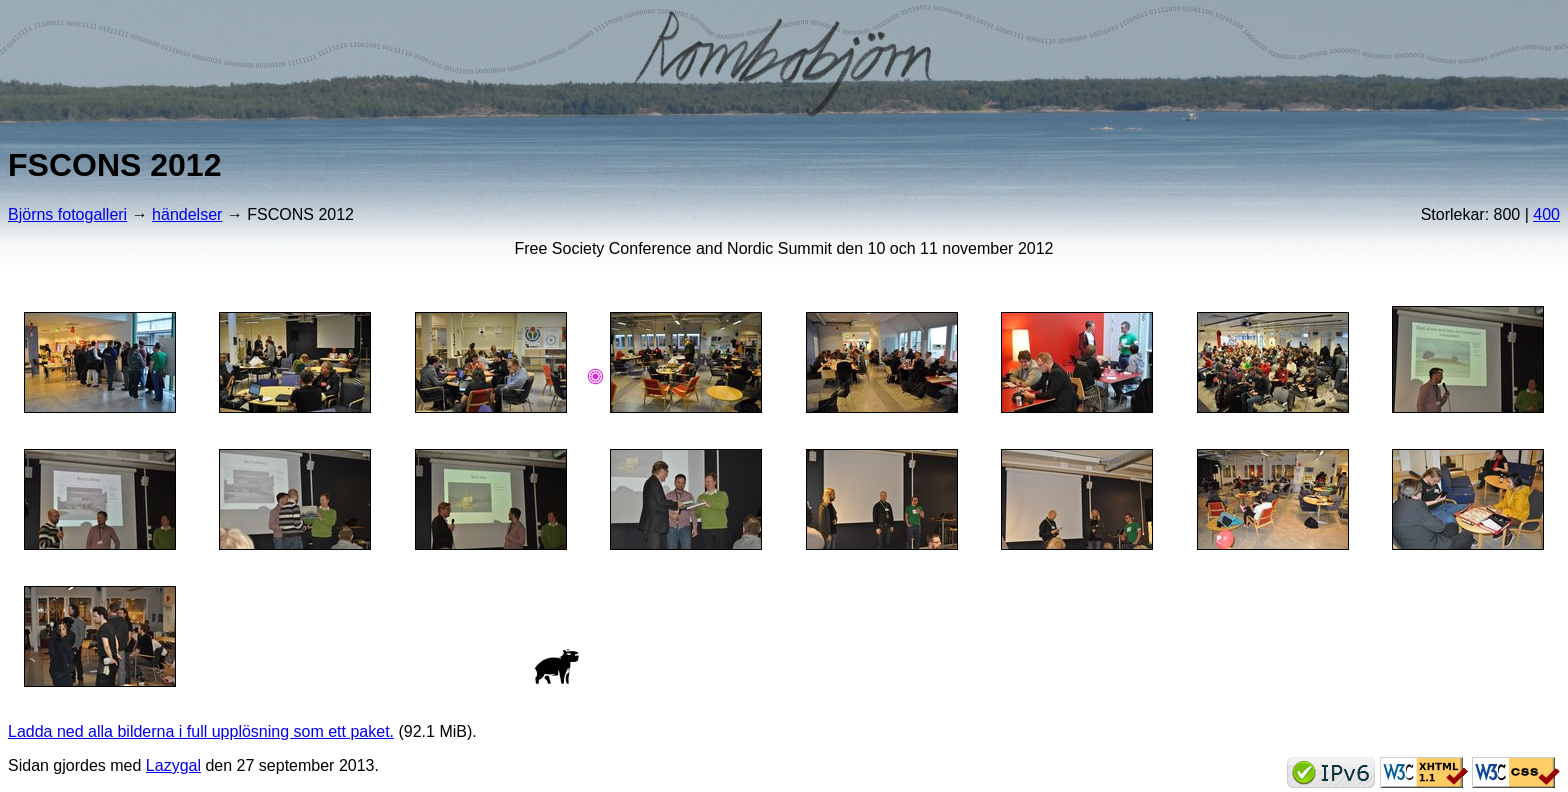  I want to click on capybara character or avatar selection, so click(556, 666).